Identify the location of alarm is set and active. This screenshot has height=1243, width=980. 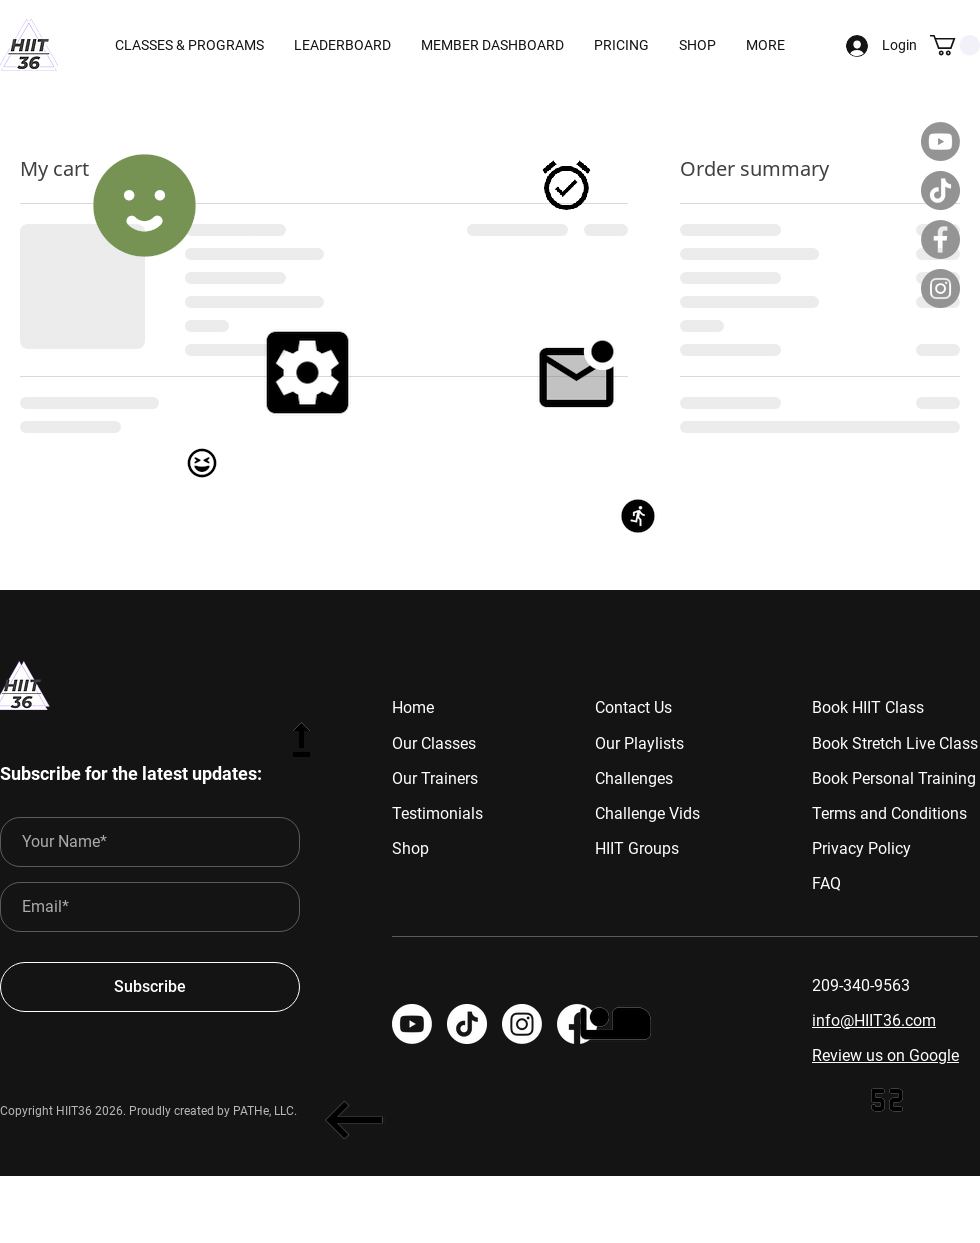
(566, 185).